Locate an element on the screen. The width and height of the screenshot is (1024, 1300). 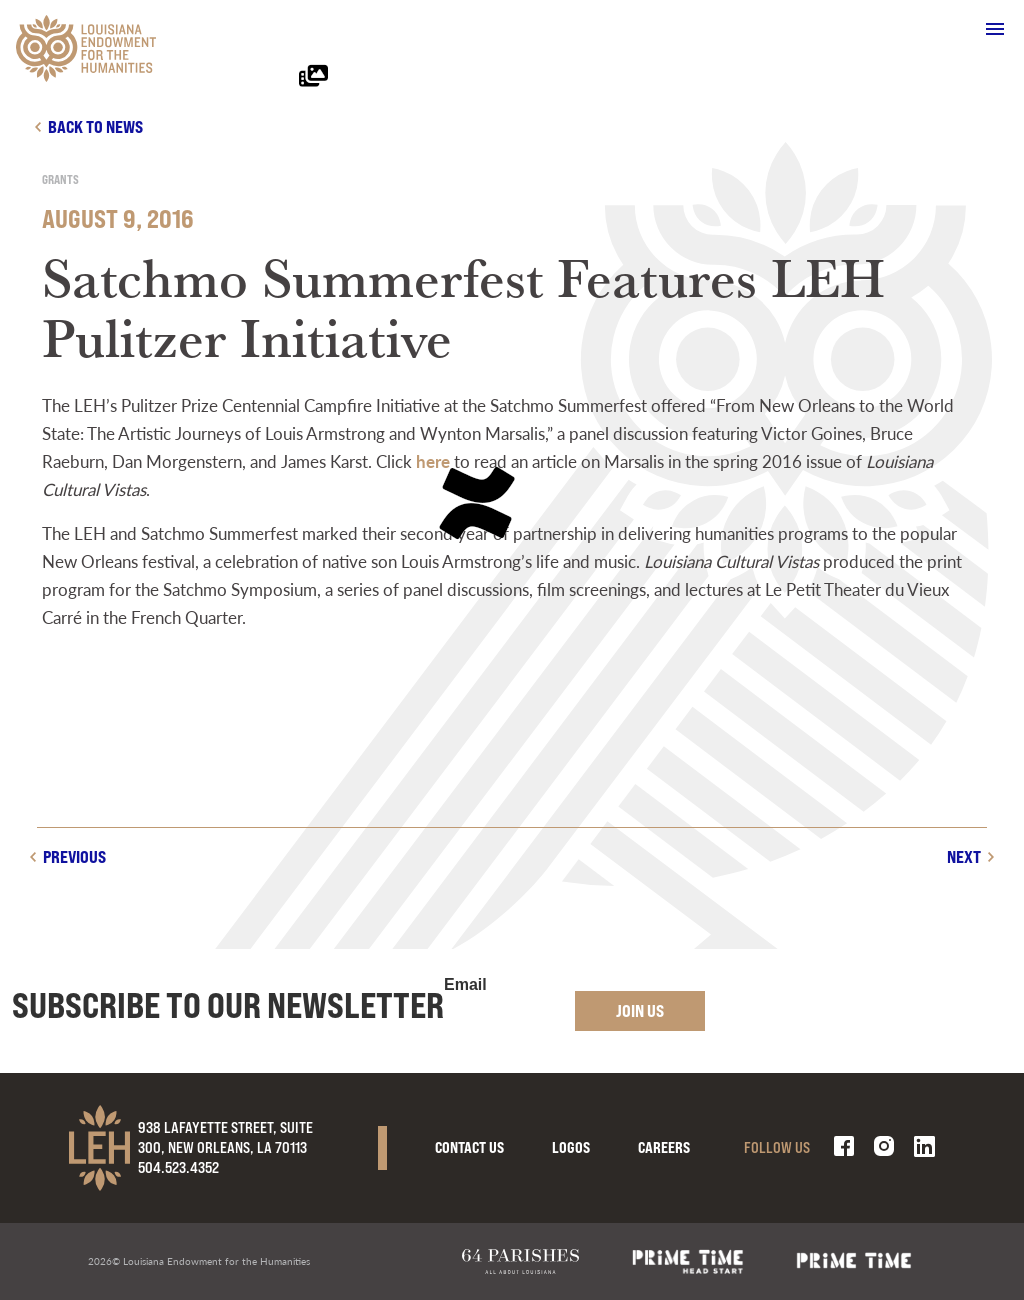
open Confluence workspace is located at coordinates (477, 503).